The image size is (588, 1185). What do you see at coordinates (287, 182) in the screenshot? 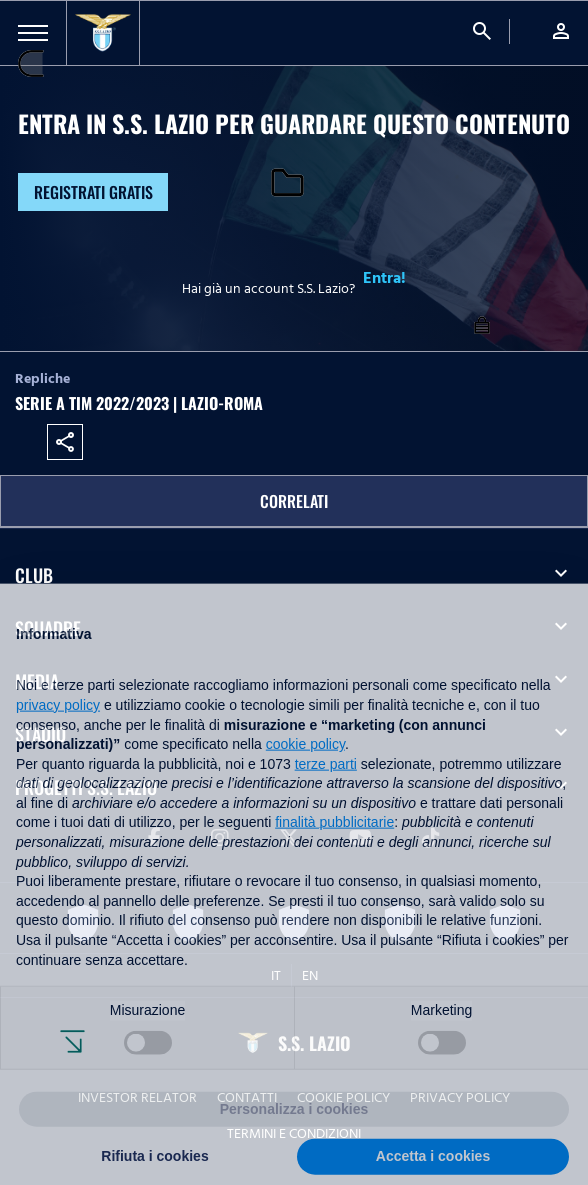
I see `open file folder` at bounding box center [287, 182].